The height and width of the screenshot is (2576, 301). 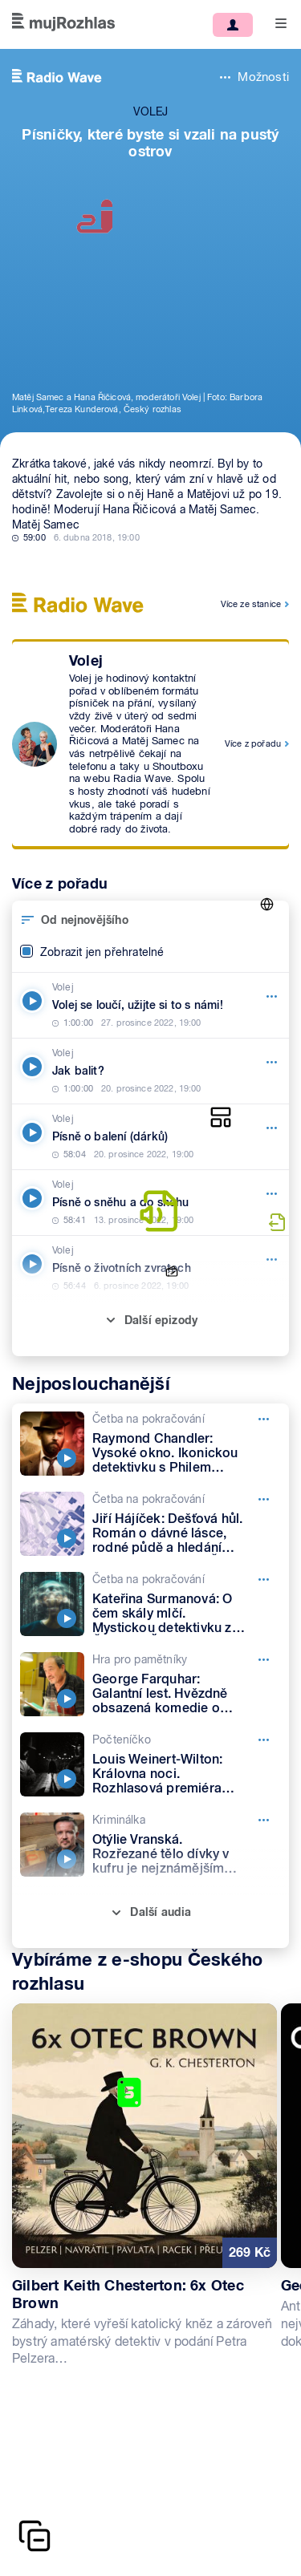 I want to click on select the five card in a card game, so click(x=129, y=2092).